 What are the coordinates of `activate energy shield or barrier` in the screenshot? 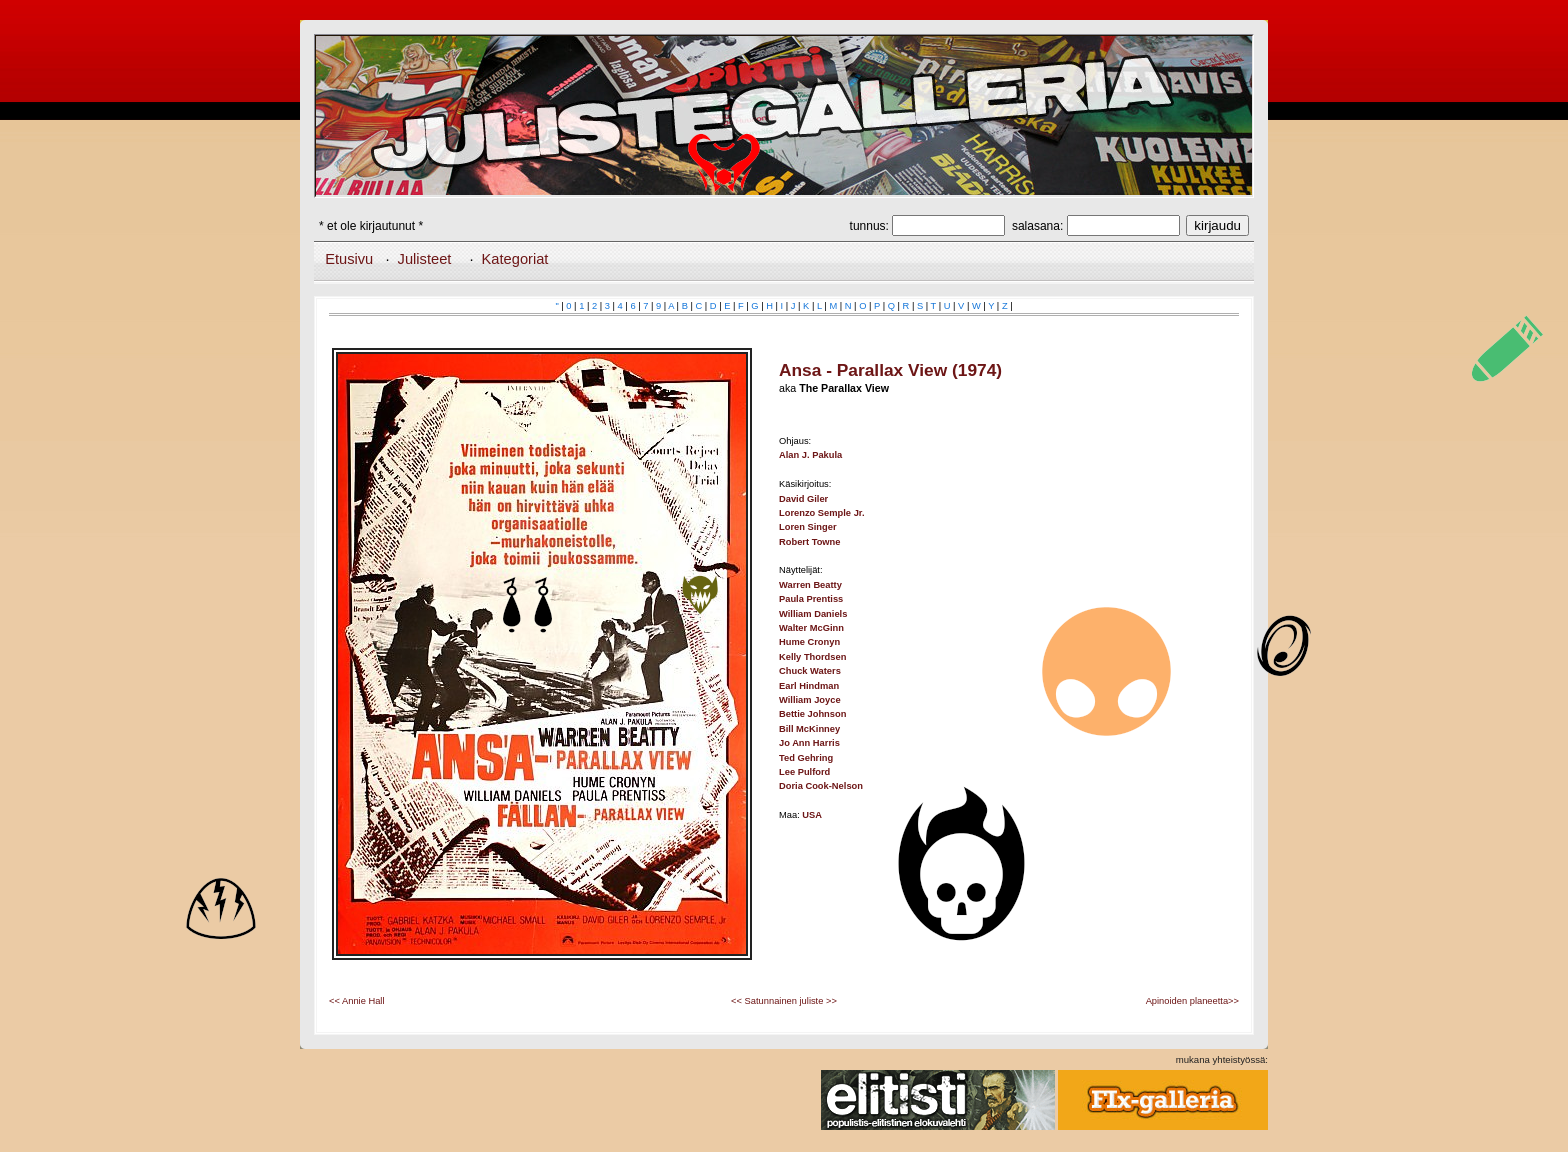 It's located at (221, 908).